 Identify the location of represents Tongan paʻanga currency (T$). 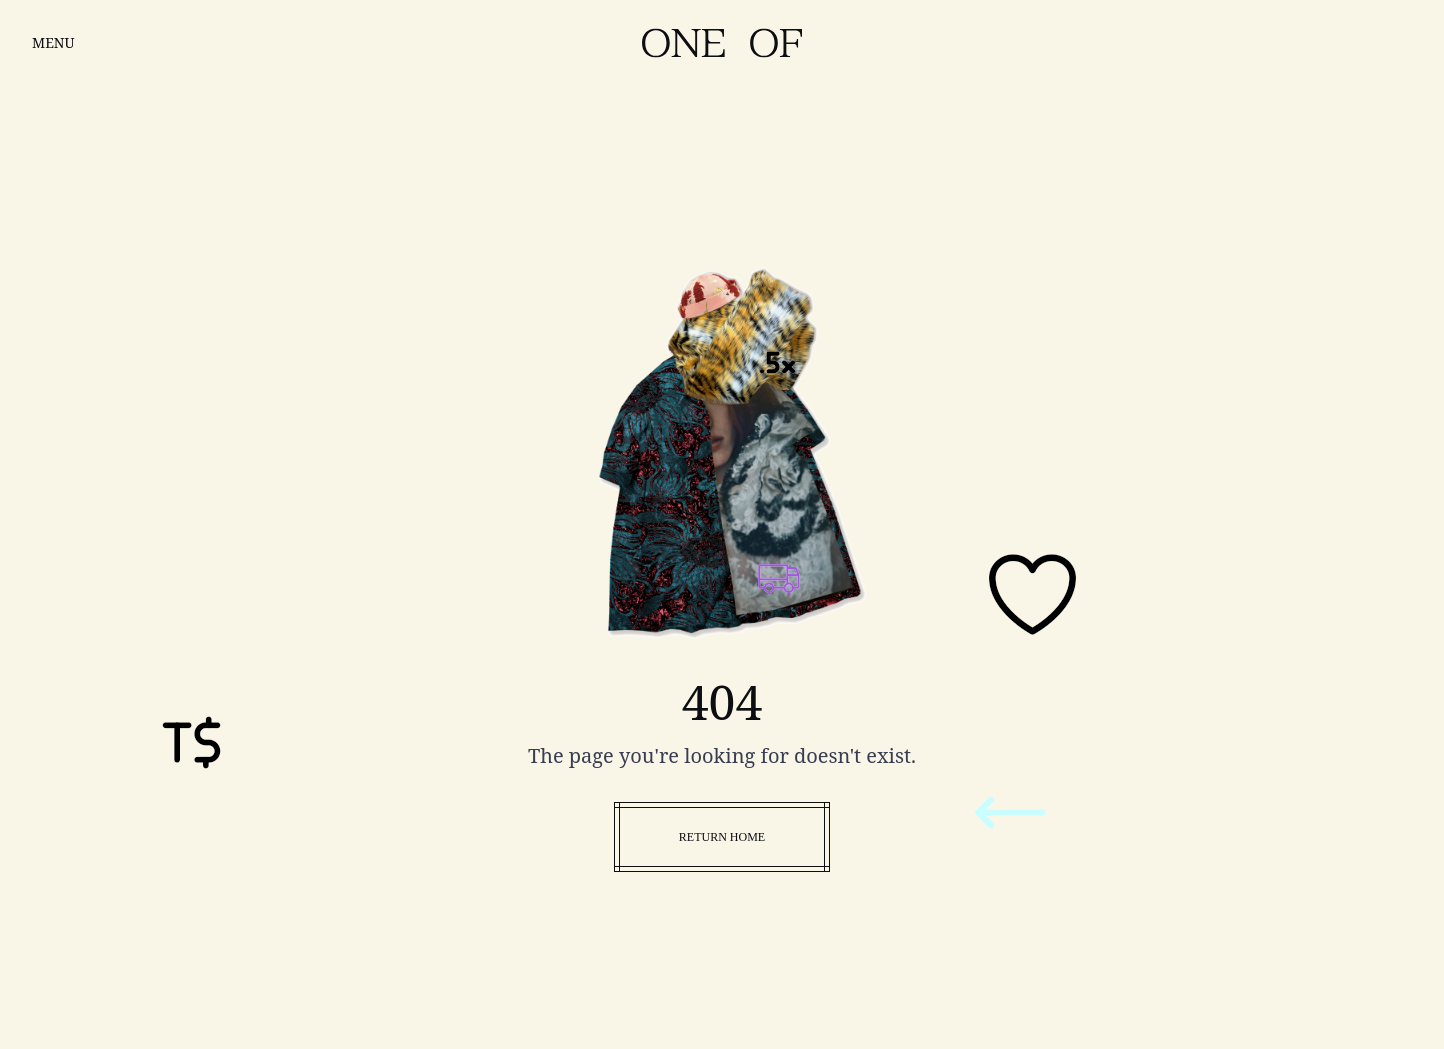
(191, 742).